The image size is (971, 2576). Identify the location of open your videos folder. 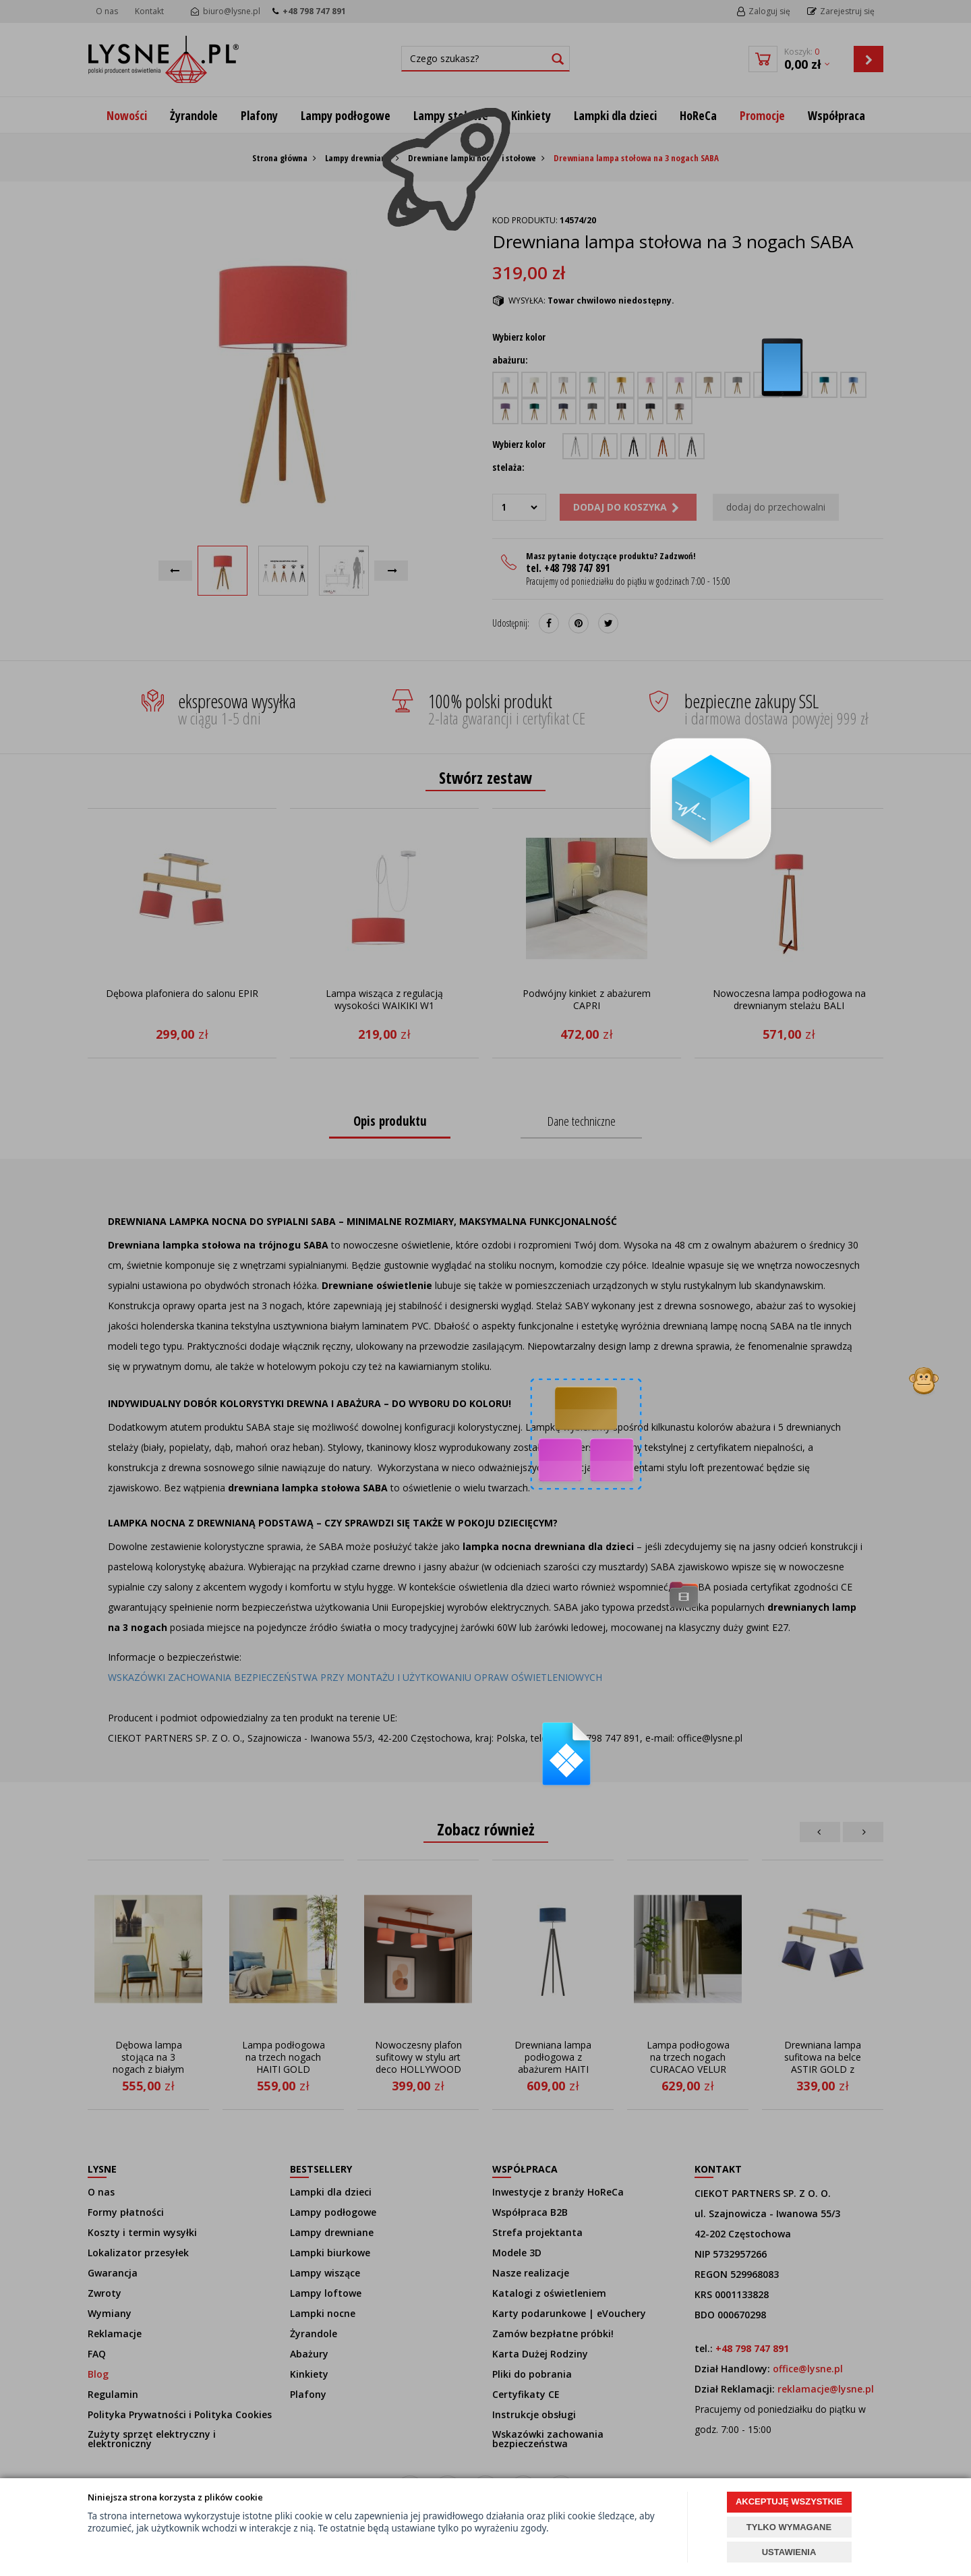
(684, 1595).